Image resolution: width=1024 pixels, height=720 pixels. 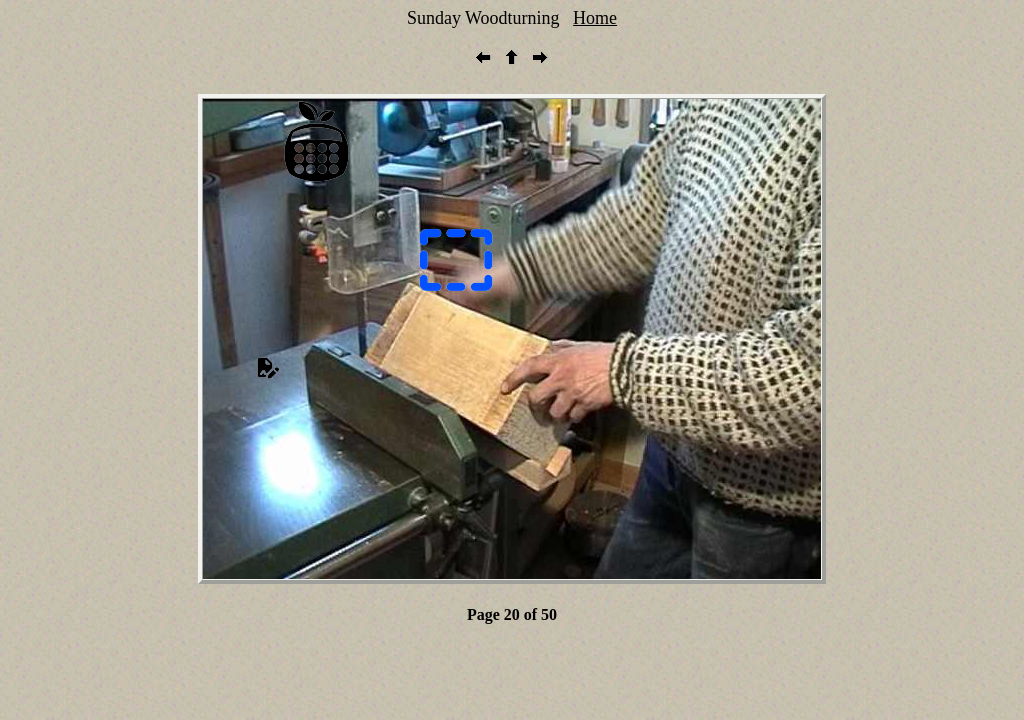 I want to click on nutritionix logo, so click(x=316, y=141).